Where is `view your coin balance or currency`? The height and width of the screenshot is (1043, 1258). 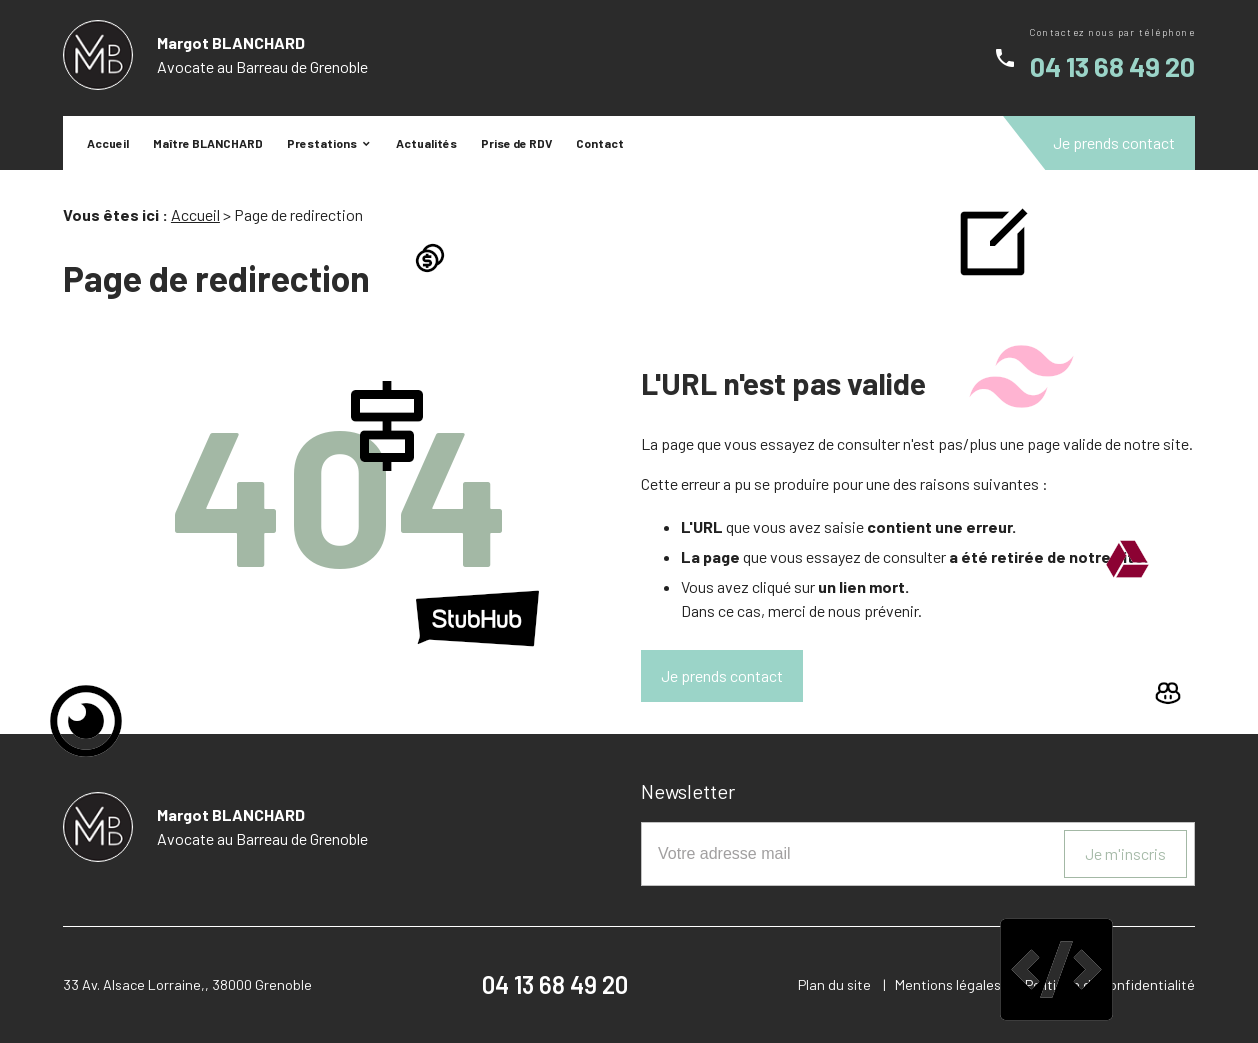 view your coin balance or currency is located at coordinates (430, 258).